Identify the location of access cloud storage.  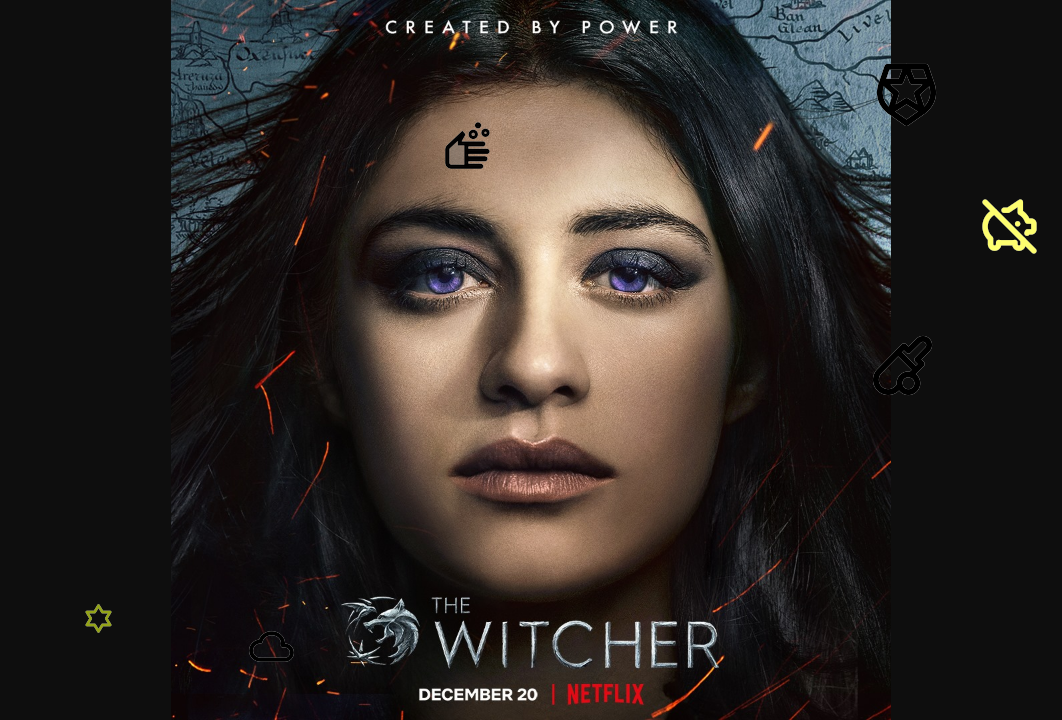
(271, 647).